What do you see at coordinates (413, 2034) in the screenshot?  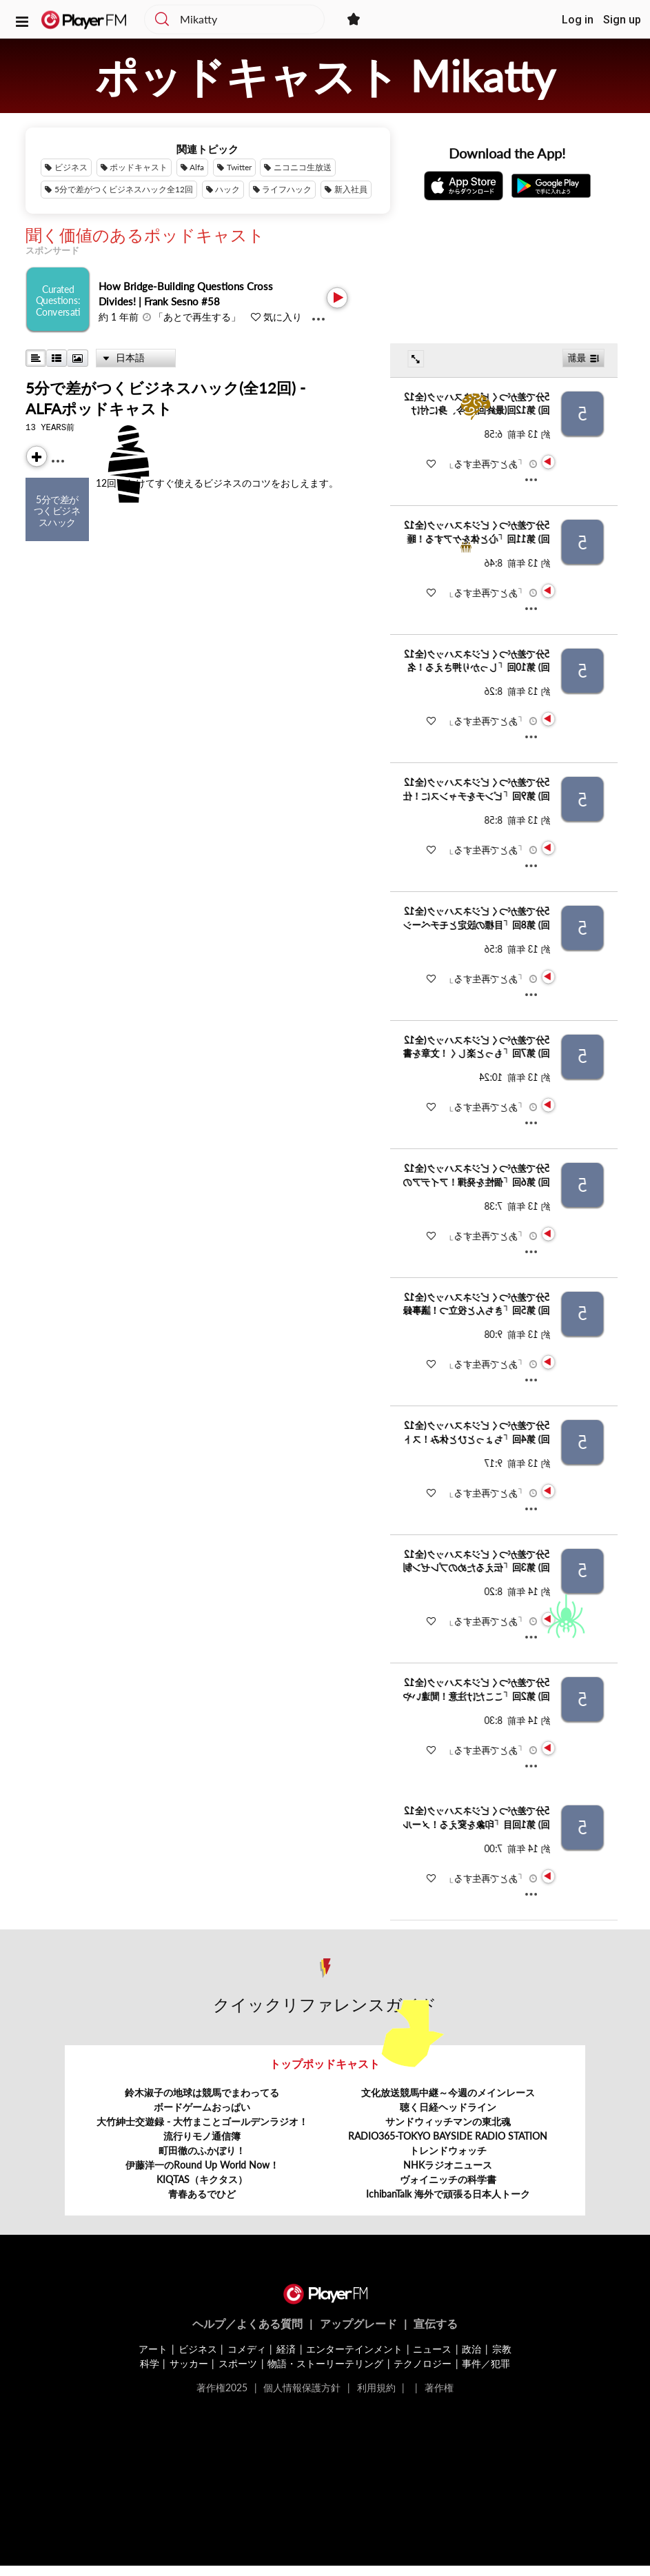 I see `select Guatemala as your country or region` at bounding box center [413, 2034].